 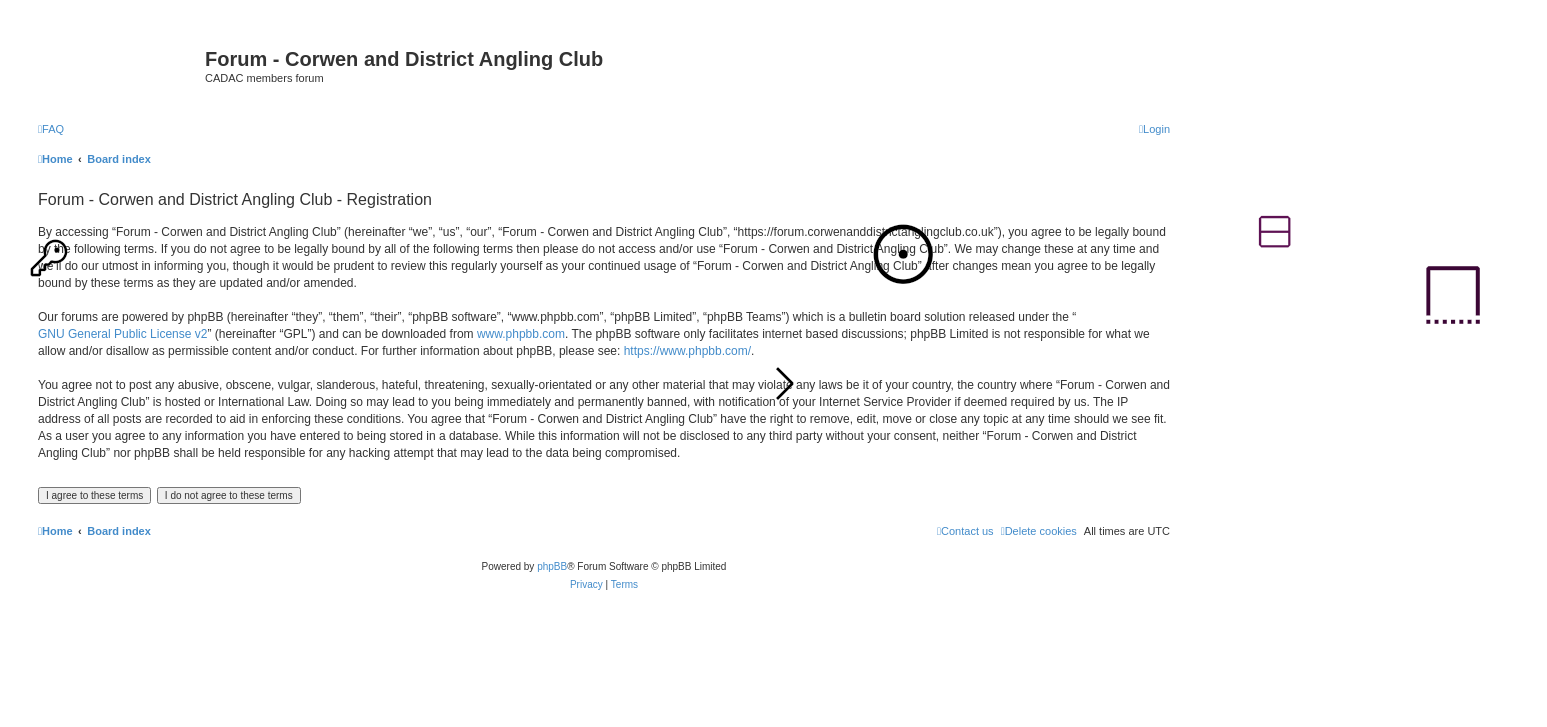 I want to click on access security or authentication settings, so click(x=49, y=258).